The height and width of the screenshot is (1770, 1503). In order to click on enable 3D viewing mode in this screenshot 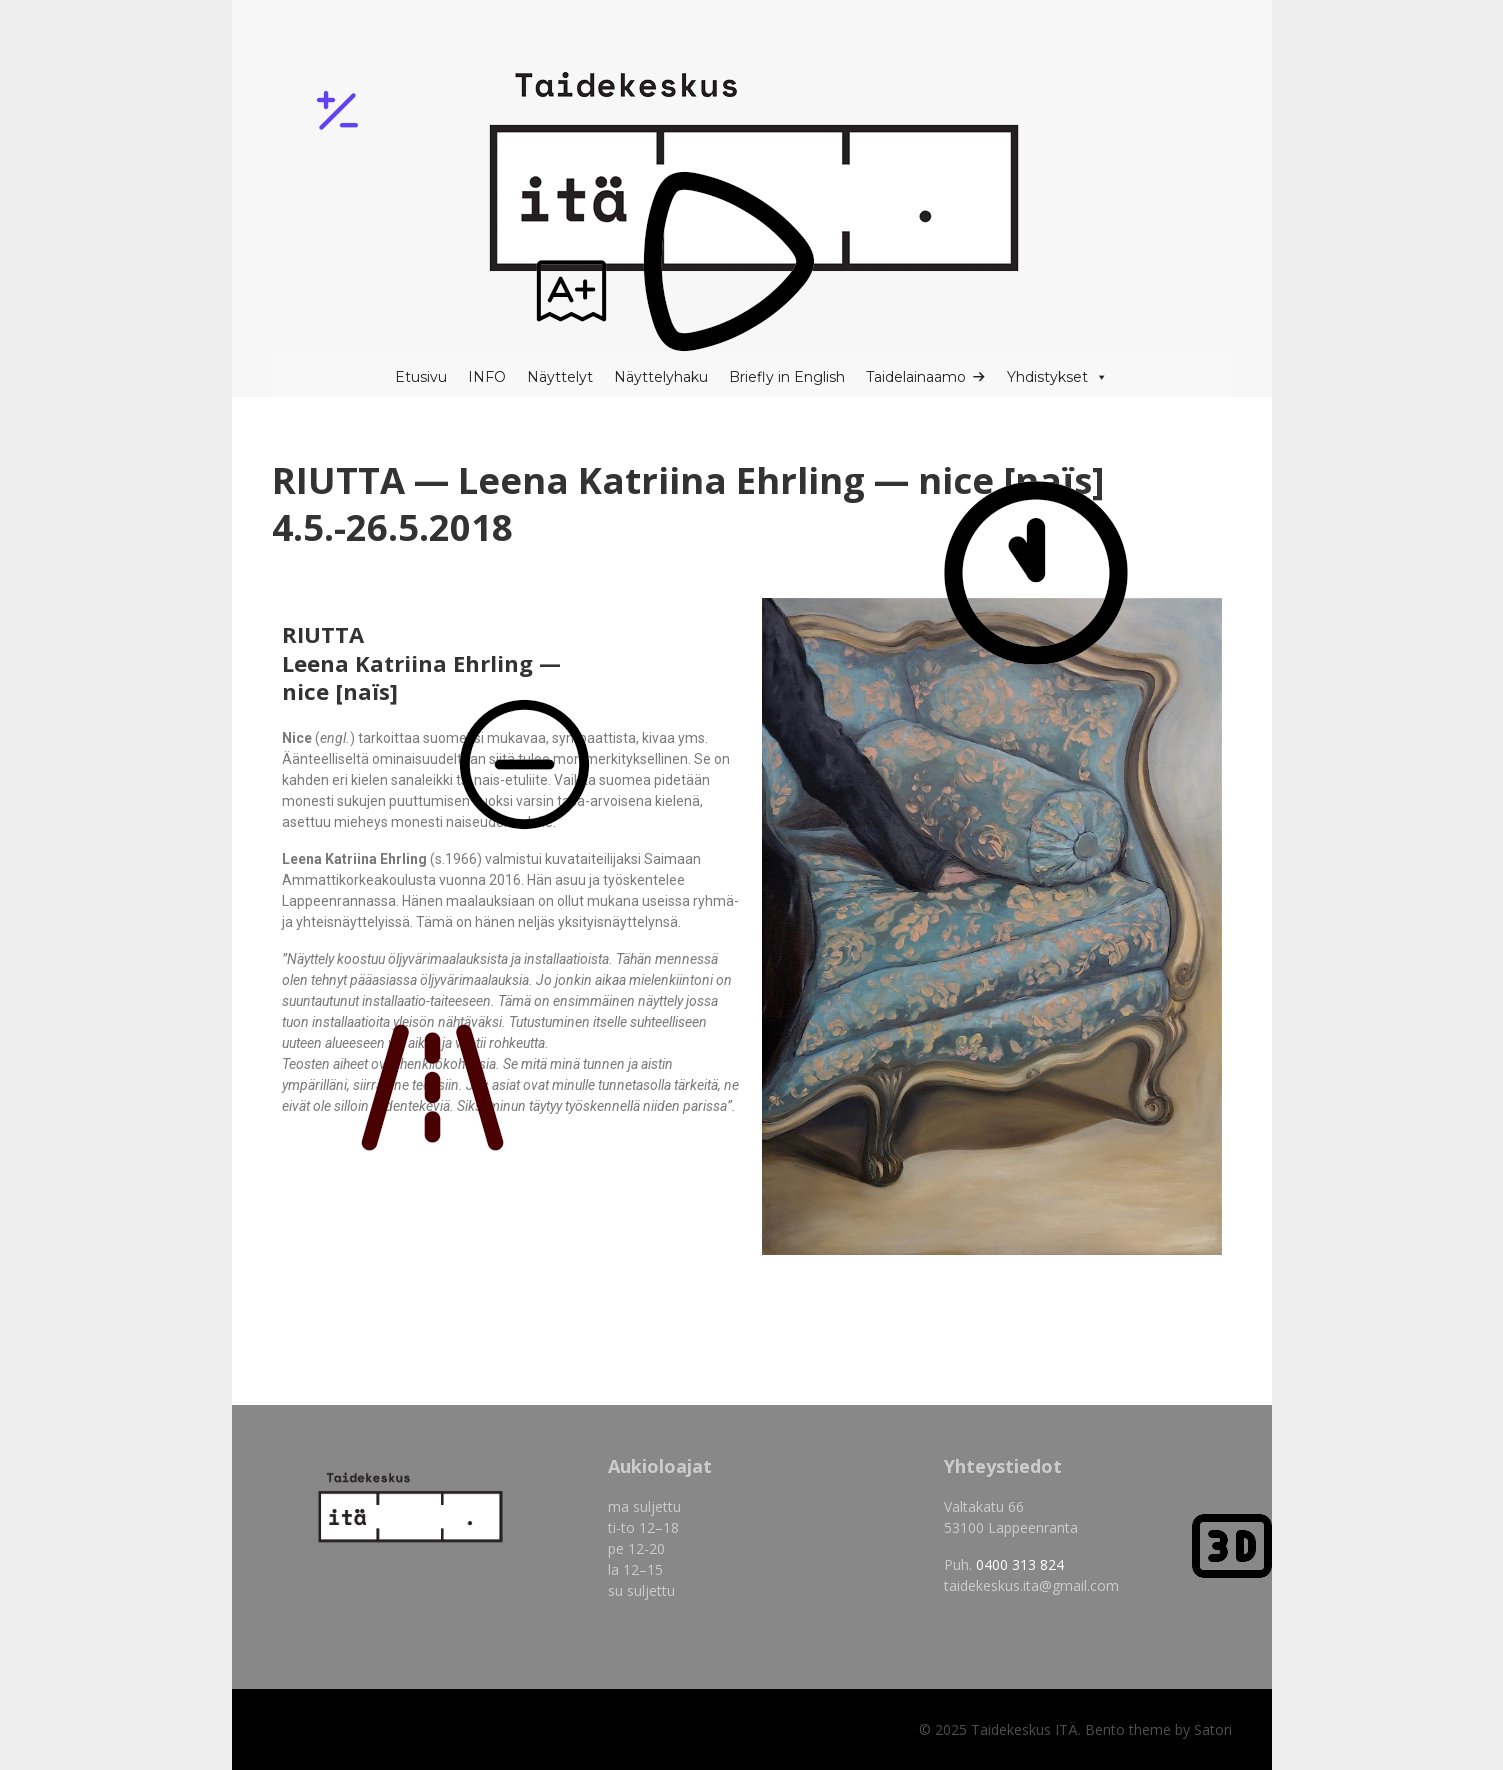, I will do `click(1232, 1546)`.